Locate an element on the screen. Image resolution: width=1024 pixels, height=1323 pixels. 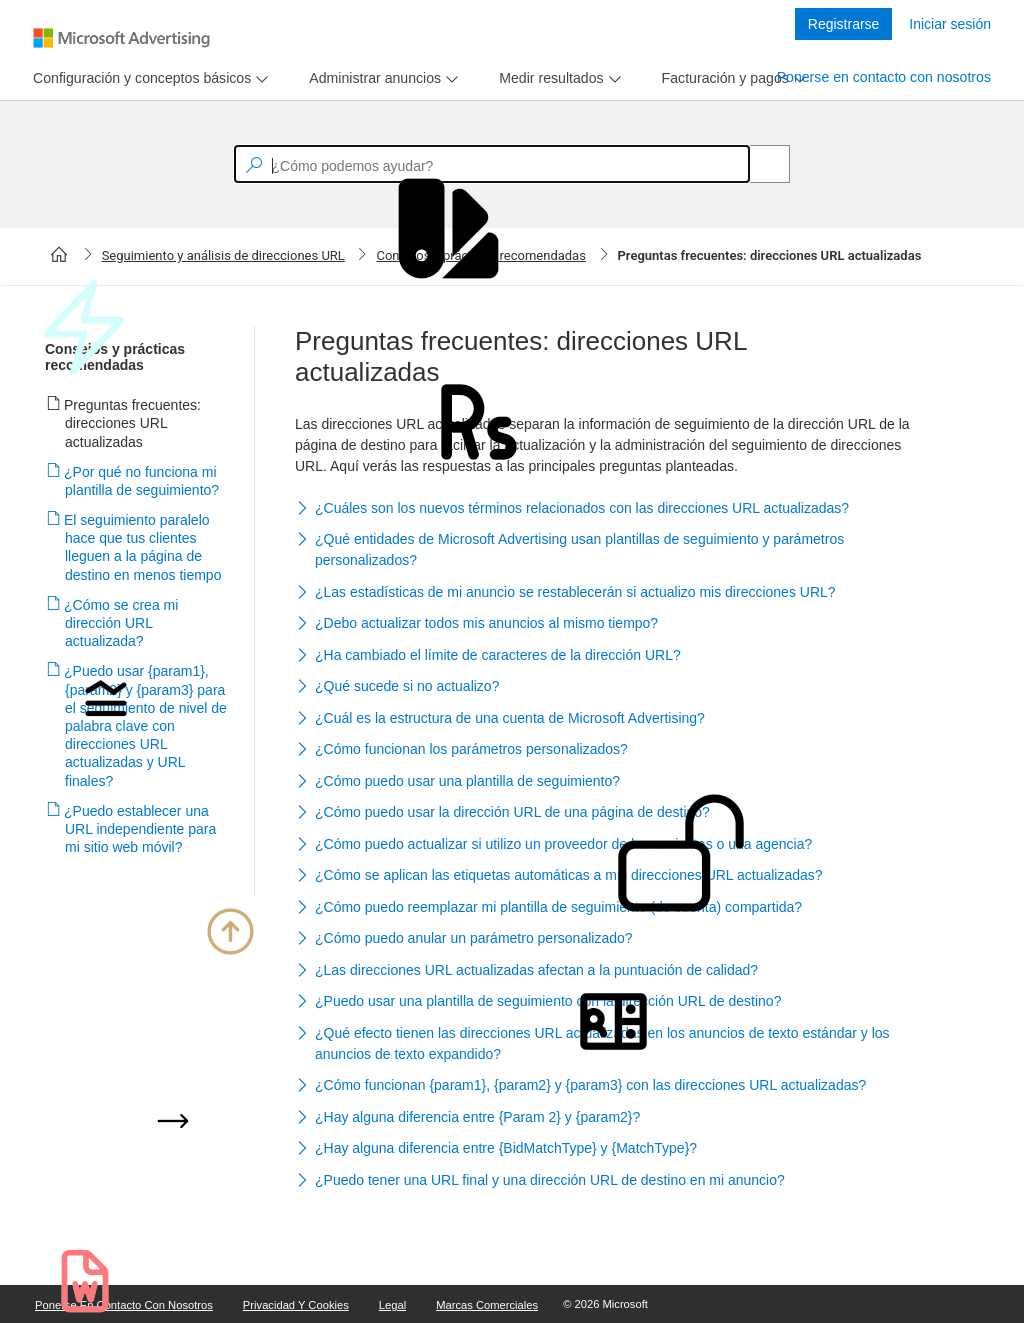
indicates price or payment amount in Indian rupees is located at coordinates (479, 422).